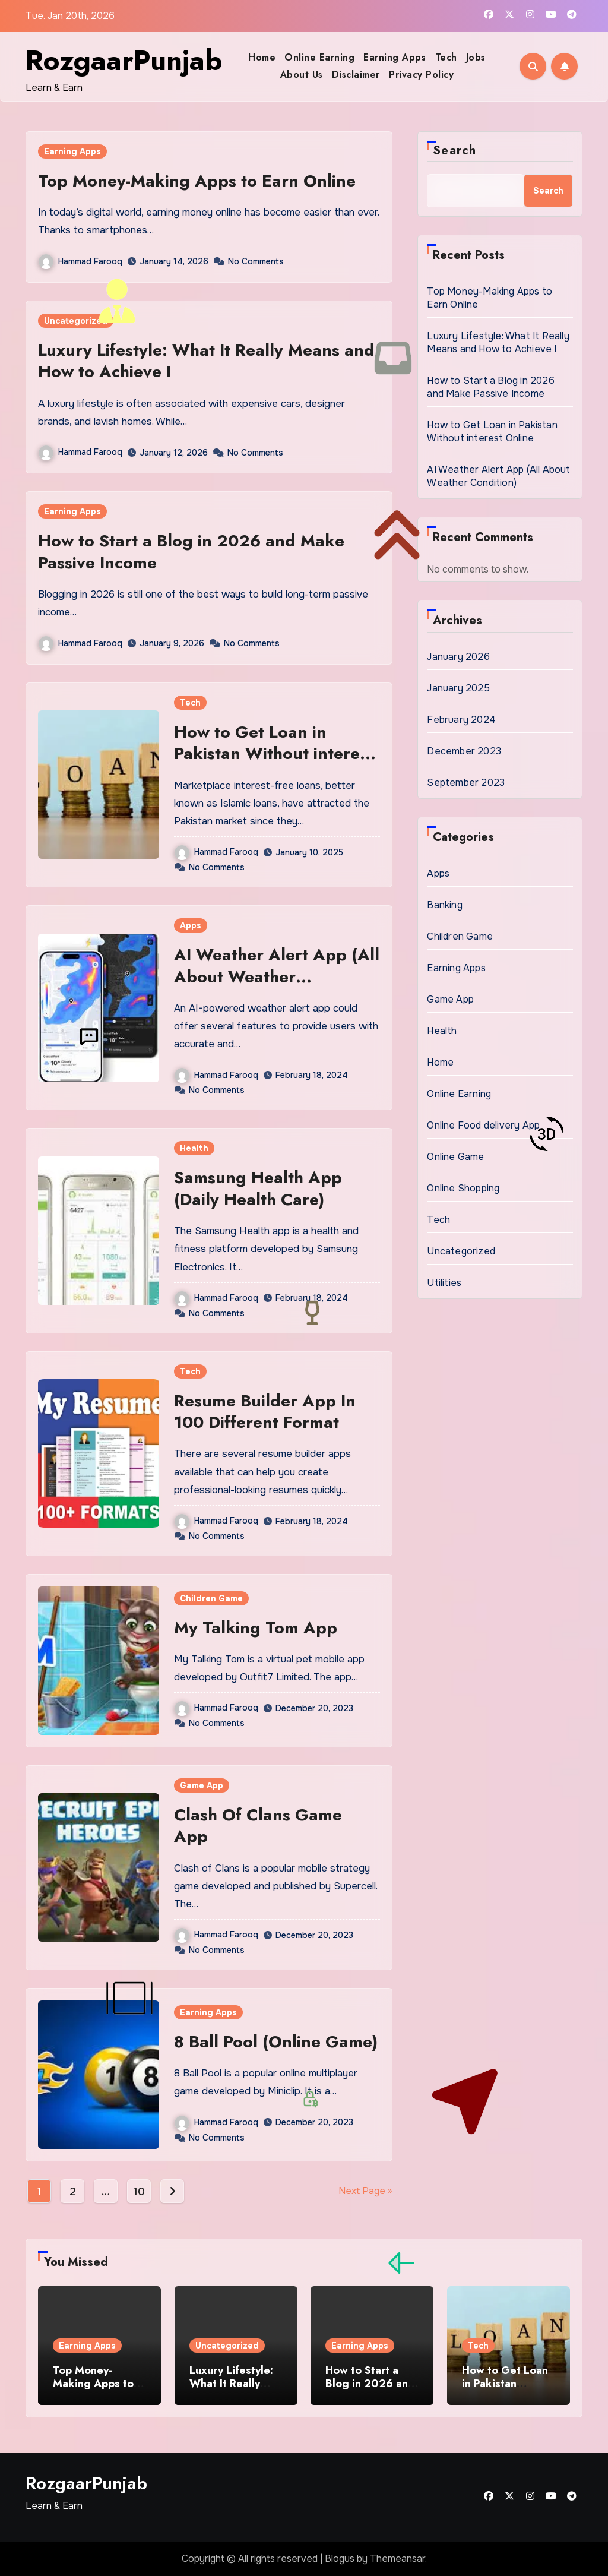  What do you see at coordinates (547, 1134) in the screenshot?
I see `rotate object in 3D view` at bounding box center [547, 1134].